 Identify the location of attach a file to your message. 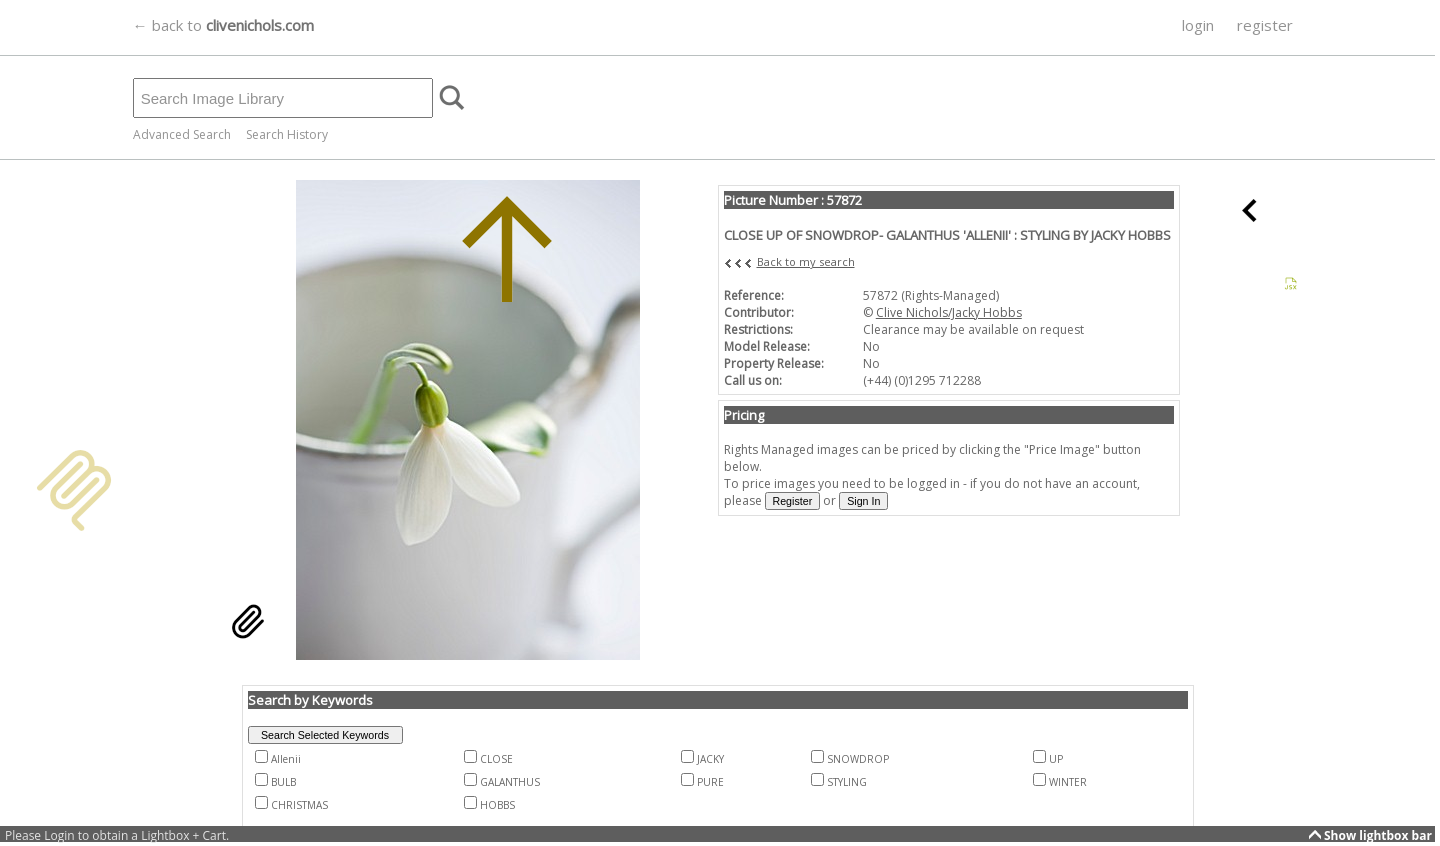
(247, 621).